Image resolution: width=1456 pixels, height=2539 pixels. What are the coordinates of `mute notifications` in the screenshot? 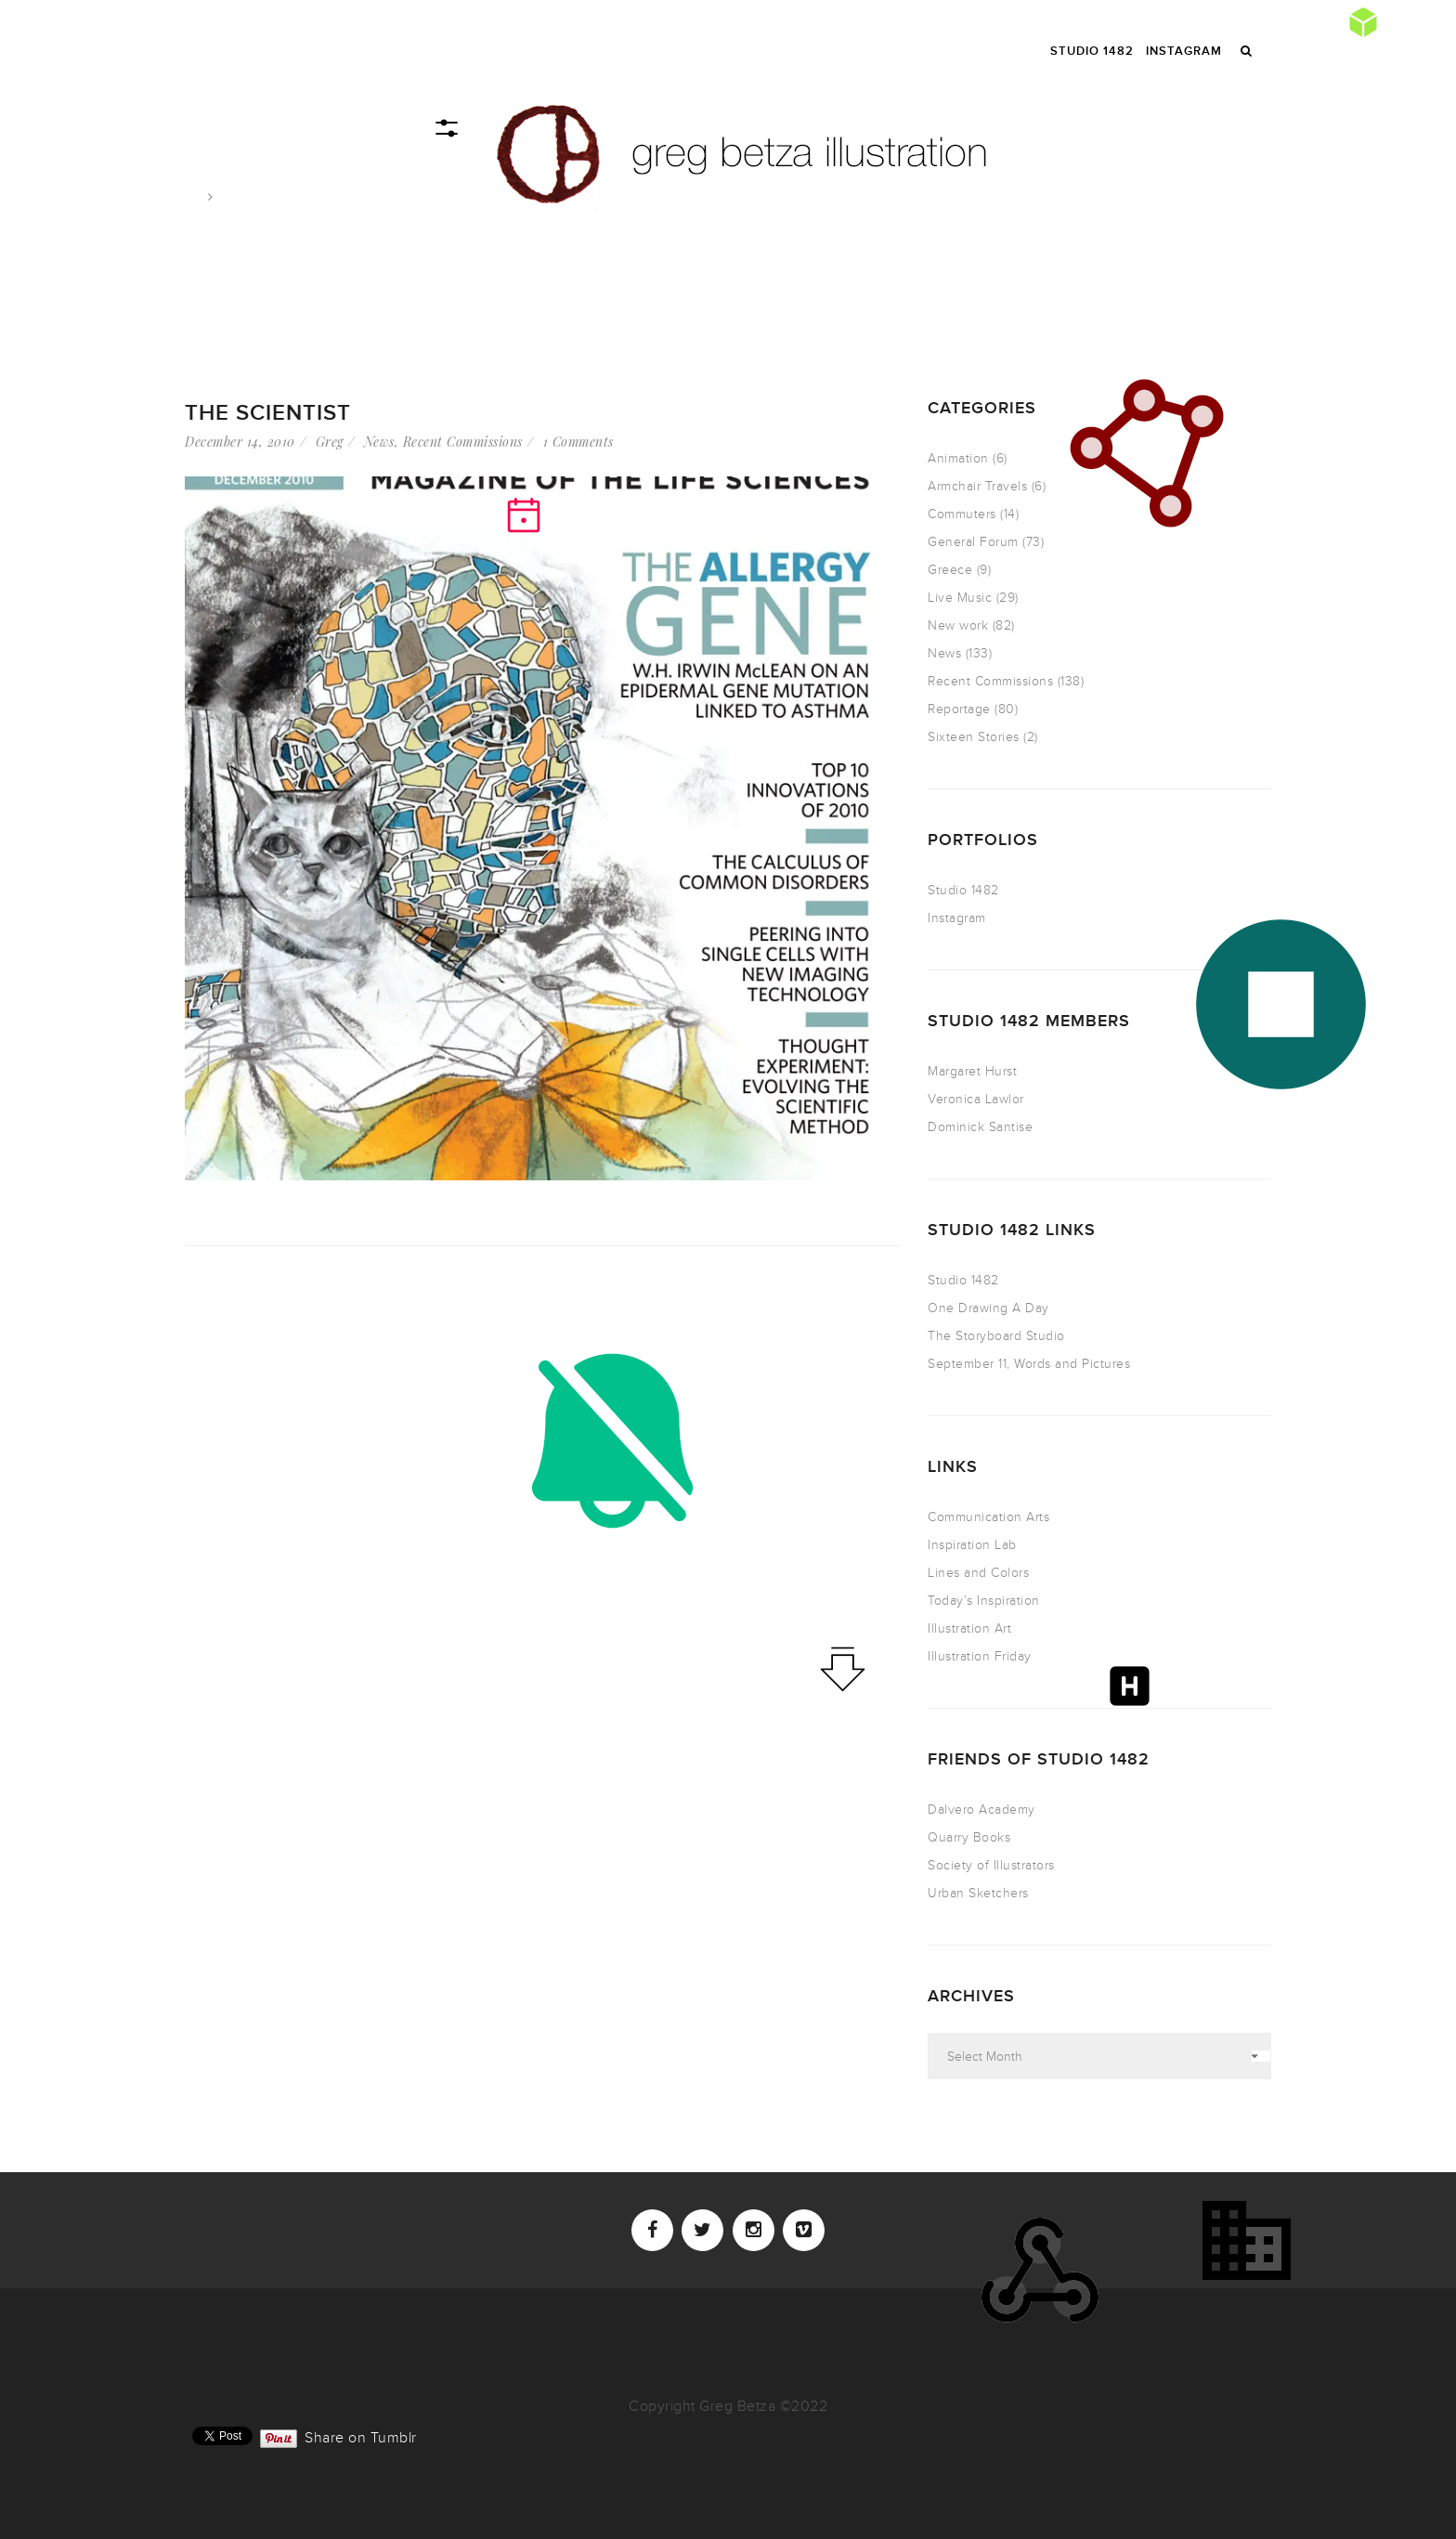 It's located at (612, 1440).